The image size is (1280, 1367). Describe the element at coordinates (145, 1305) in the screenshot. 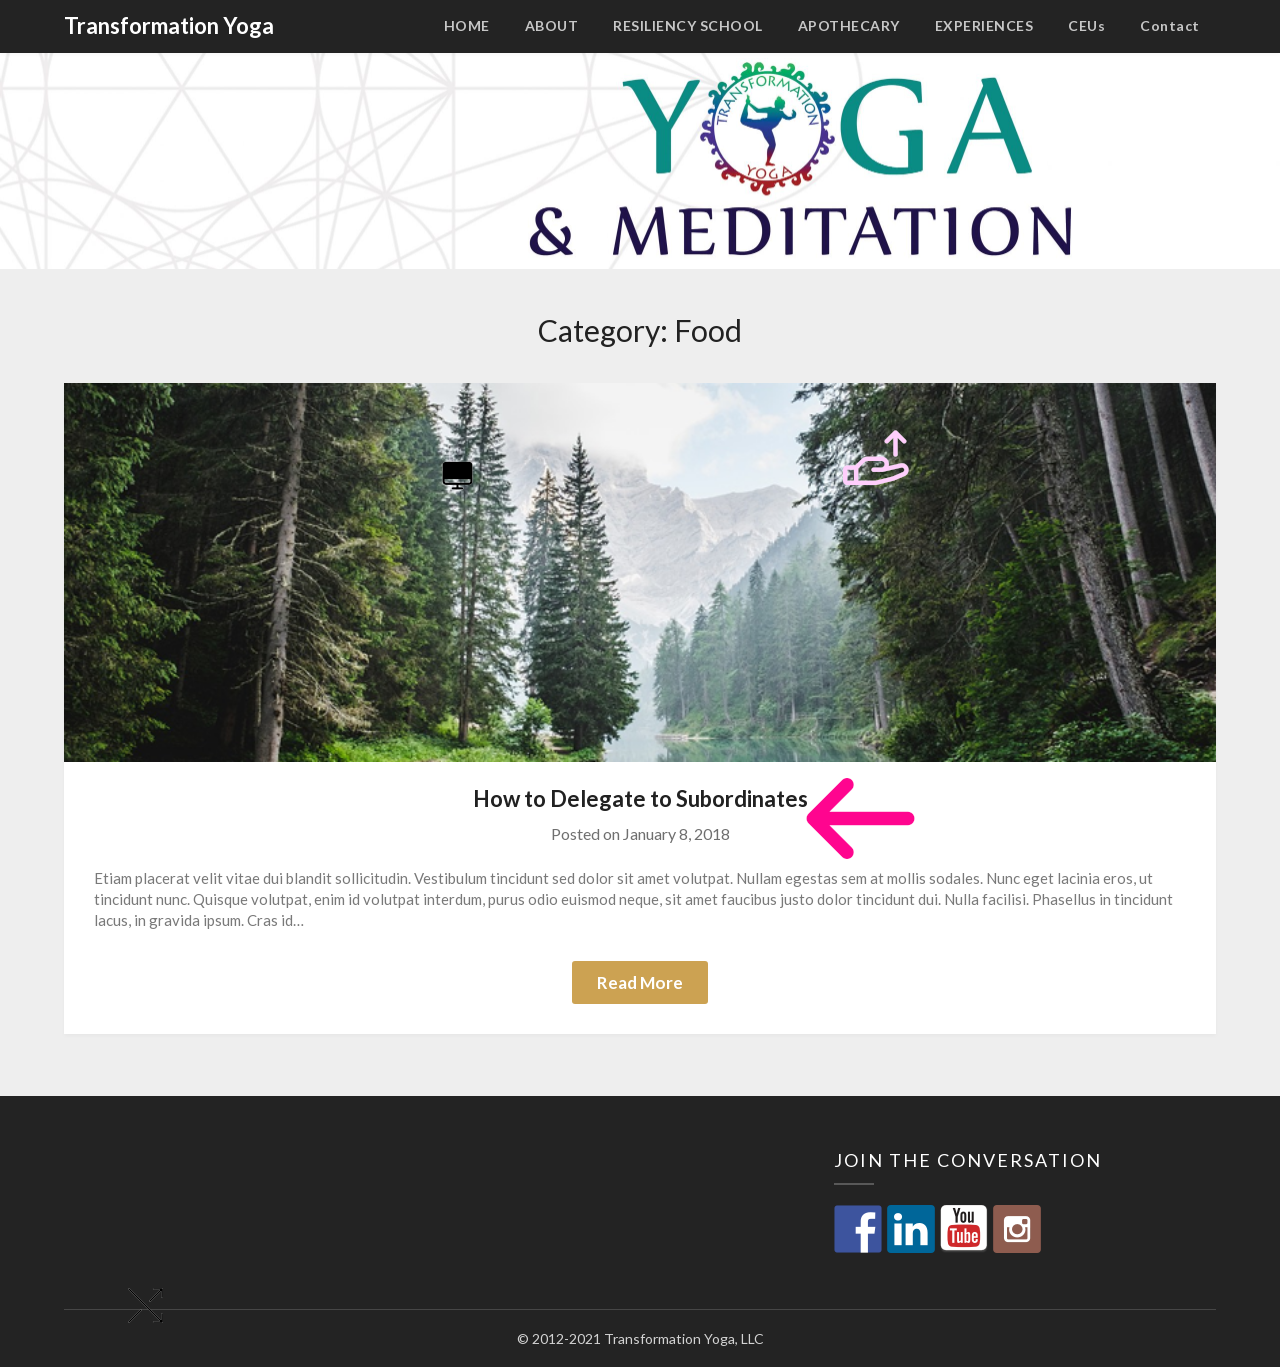

I see `shuffle or randomize playback order` at that location.